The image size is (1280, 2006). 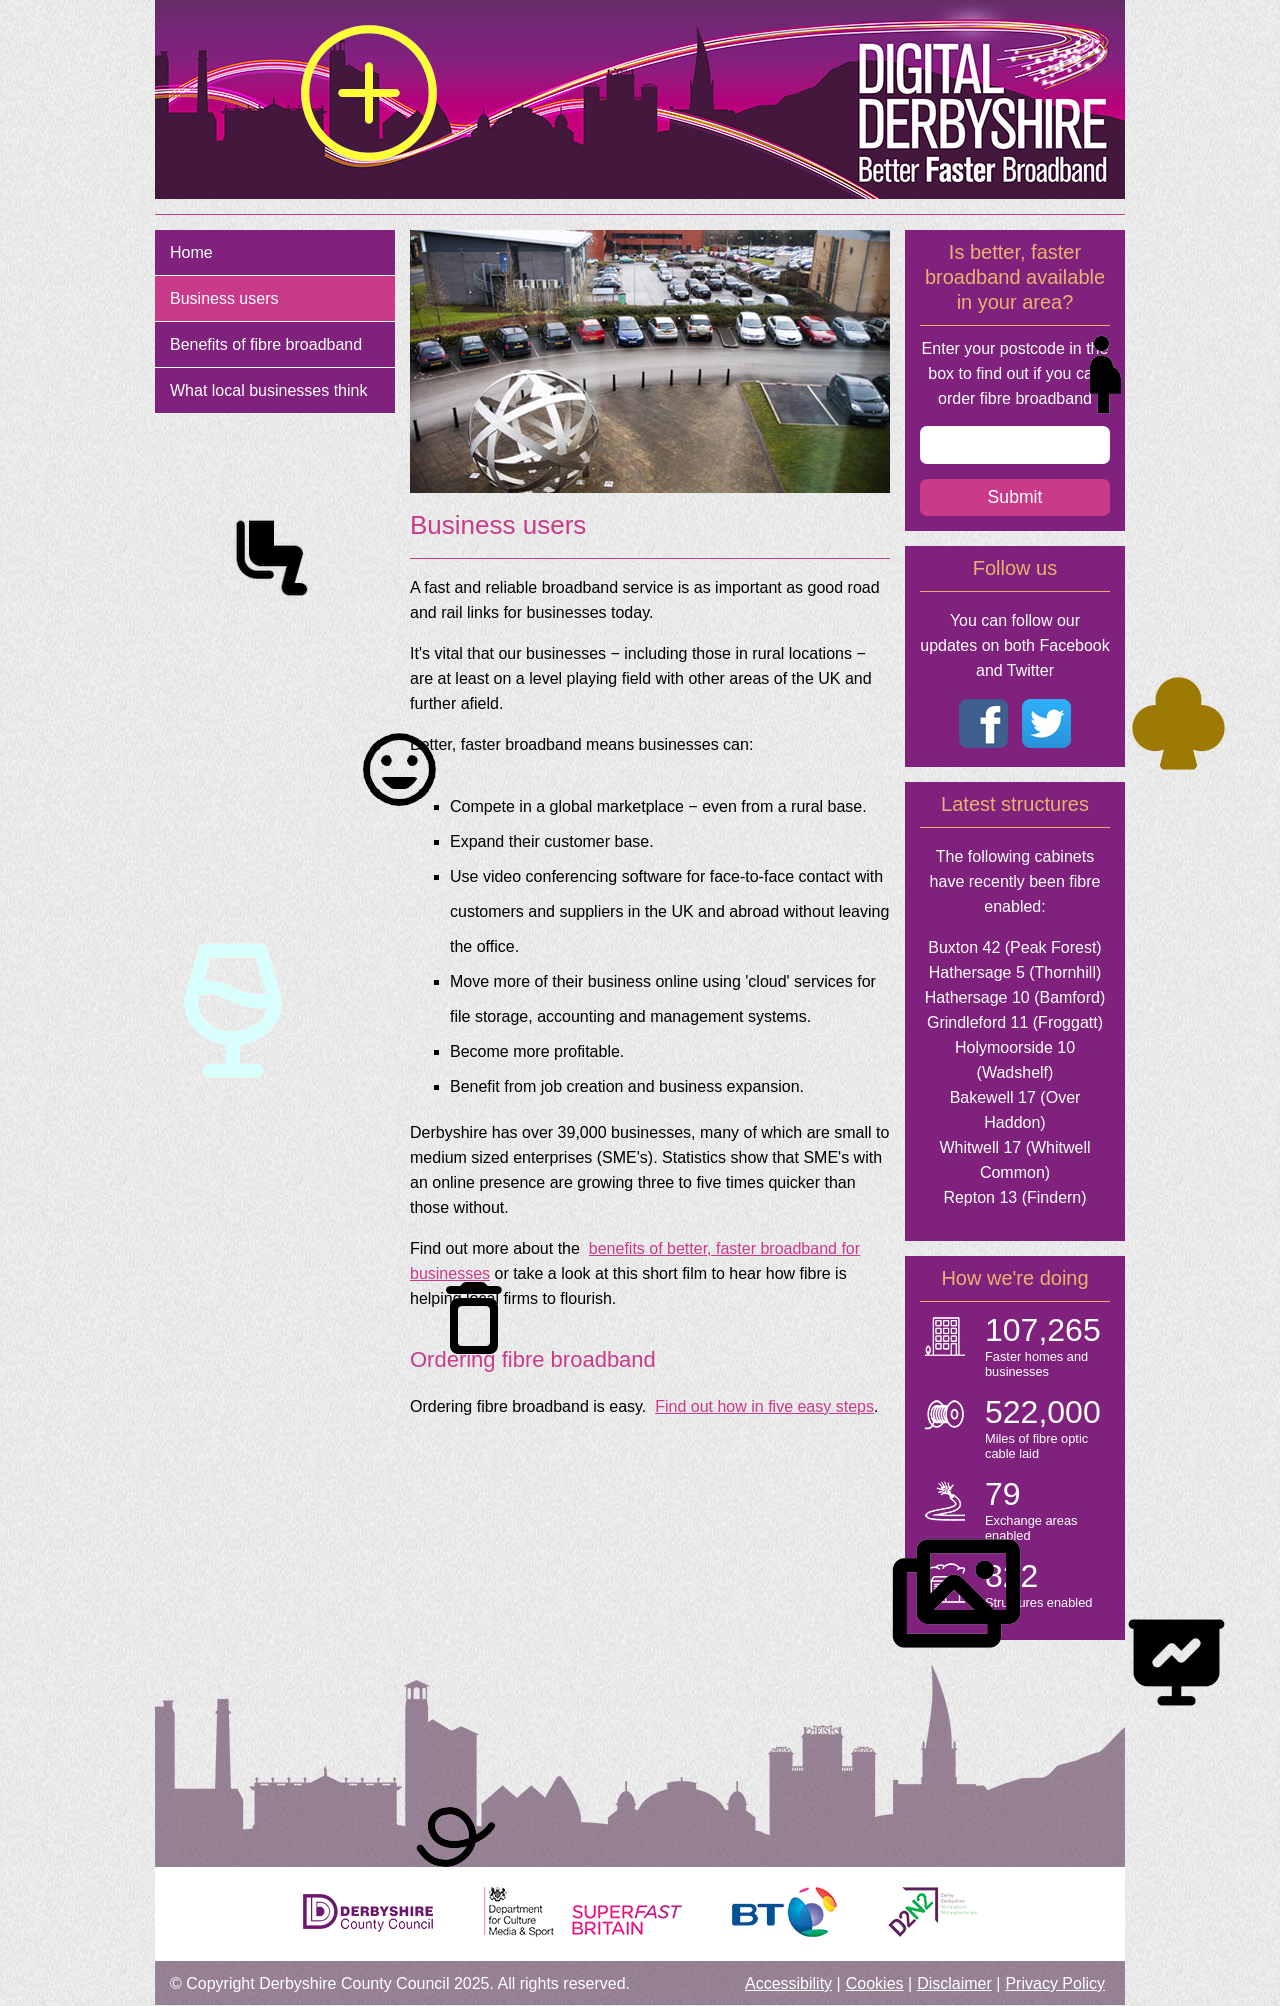 I want to click on view photo gallery, so click(x=956, y=1593).